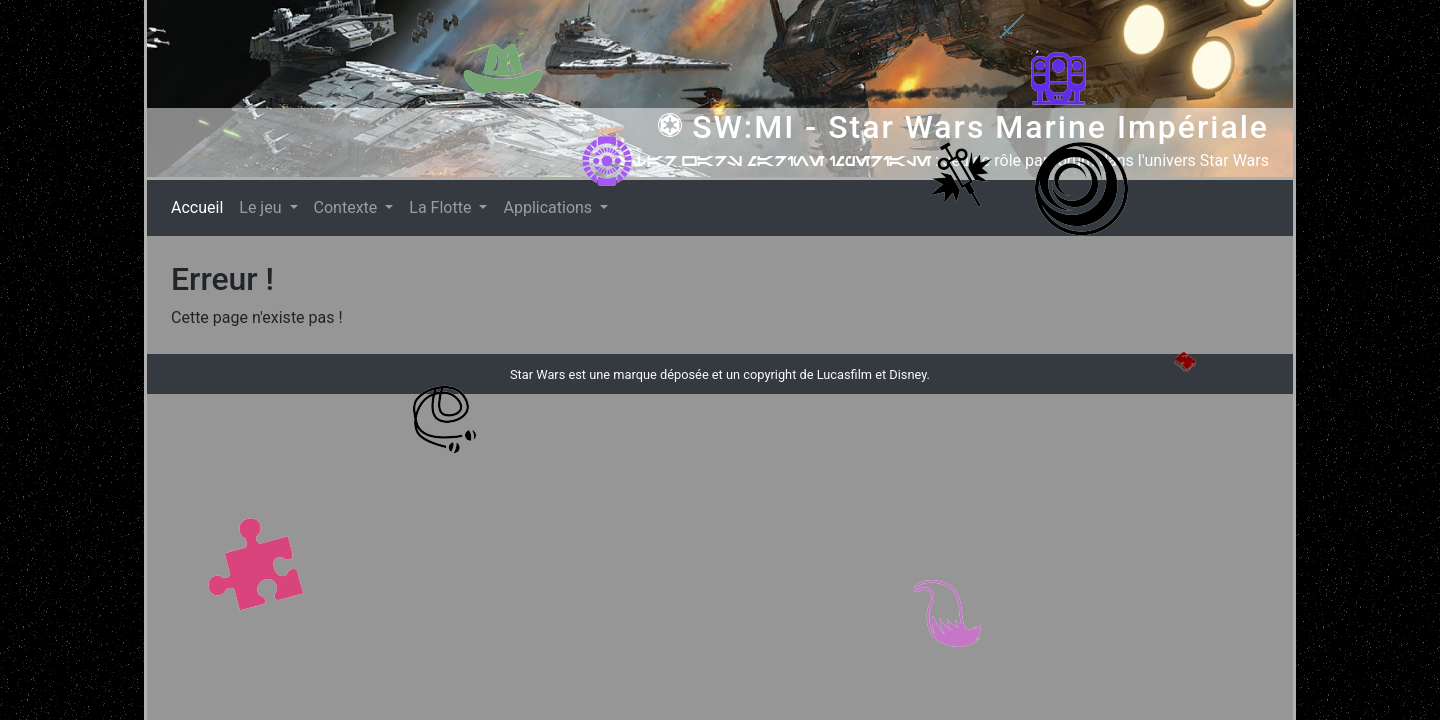  What do you see at coordinates (1082, 188) in the screenshot?
I see `indicates loading or processing state` at bounding box center [1082, 188].